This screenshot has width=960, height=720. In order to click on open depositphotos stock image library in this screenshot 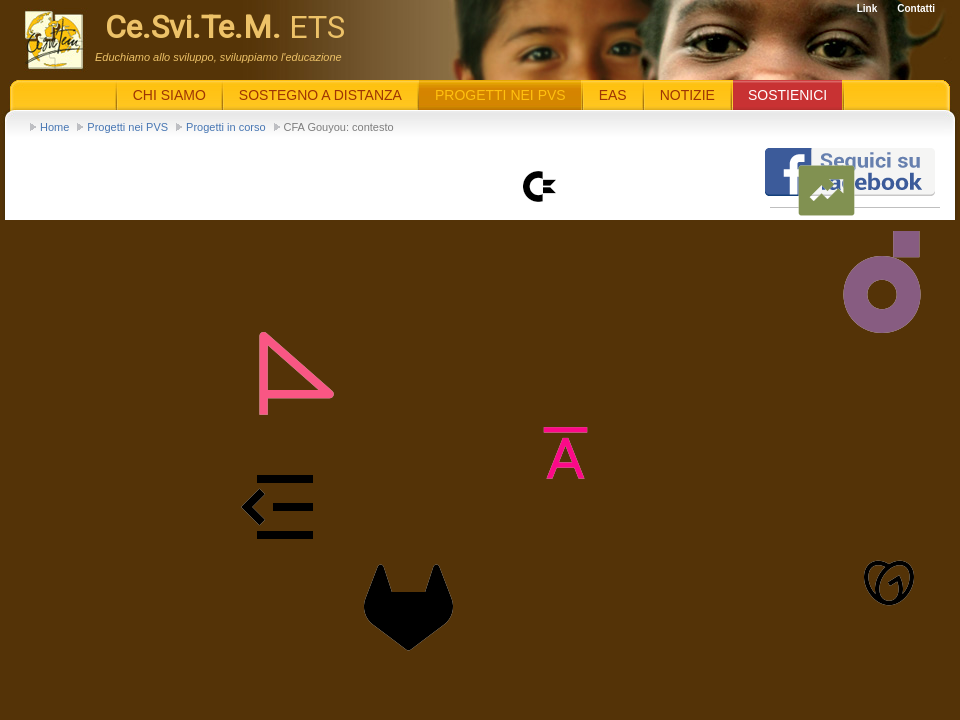, I will do `click(882, 282)`.